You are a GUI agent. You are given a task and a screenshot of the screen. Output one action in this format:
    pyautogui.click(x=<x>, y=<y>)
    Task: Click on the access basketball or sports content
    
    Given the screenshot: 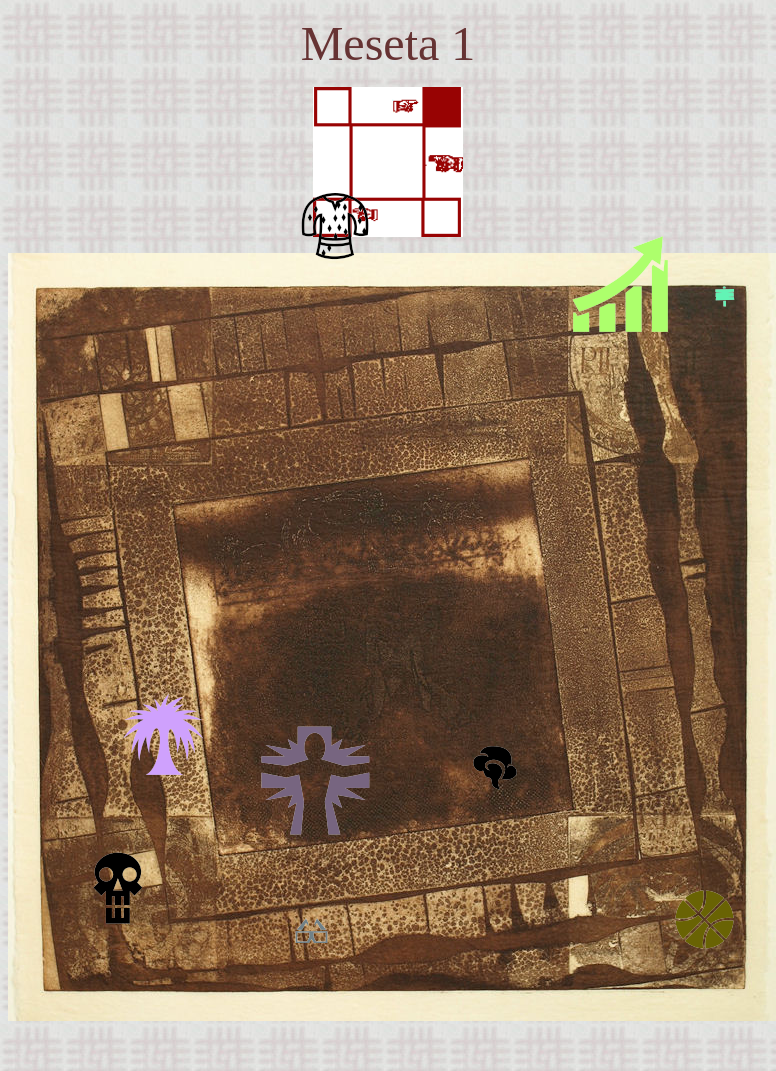 What is the action you would take?
    pyautogui.click(x=704, y=919)
    